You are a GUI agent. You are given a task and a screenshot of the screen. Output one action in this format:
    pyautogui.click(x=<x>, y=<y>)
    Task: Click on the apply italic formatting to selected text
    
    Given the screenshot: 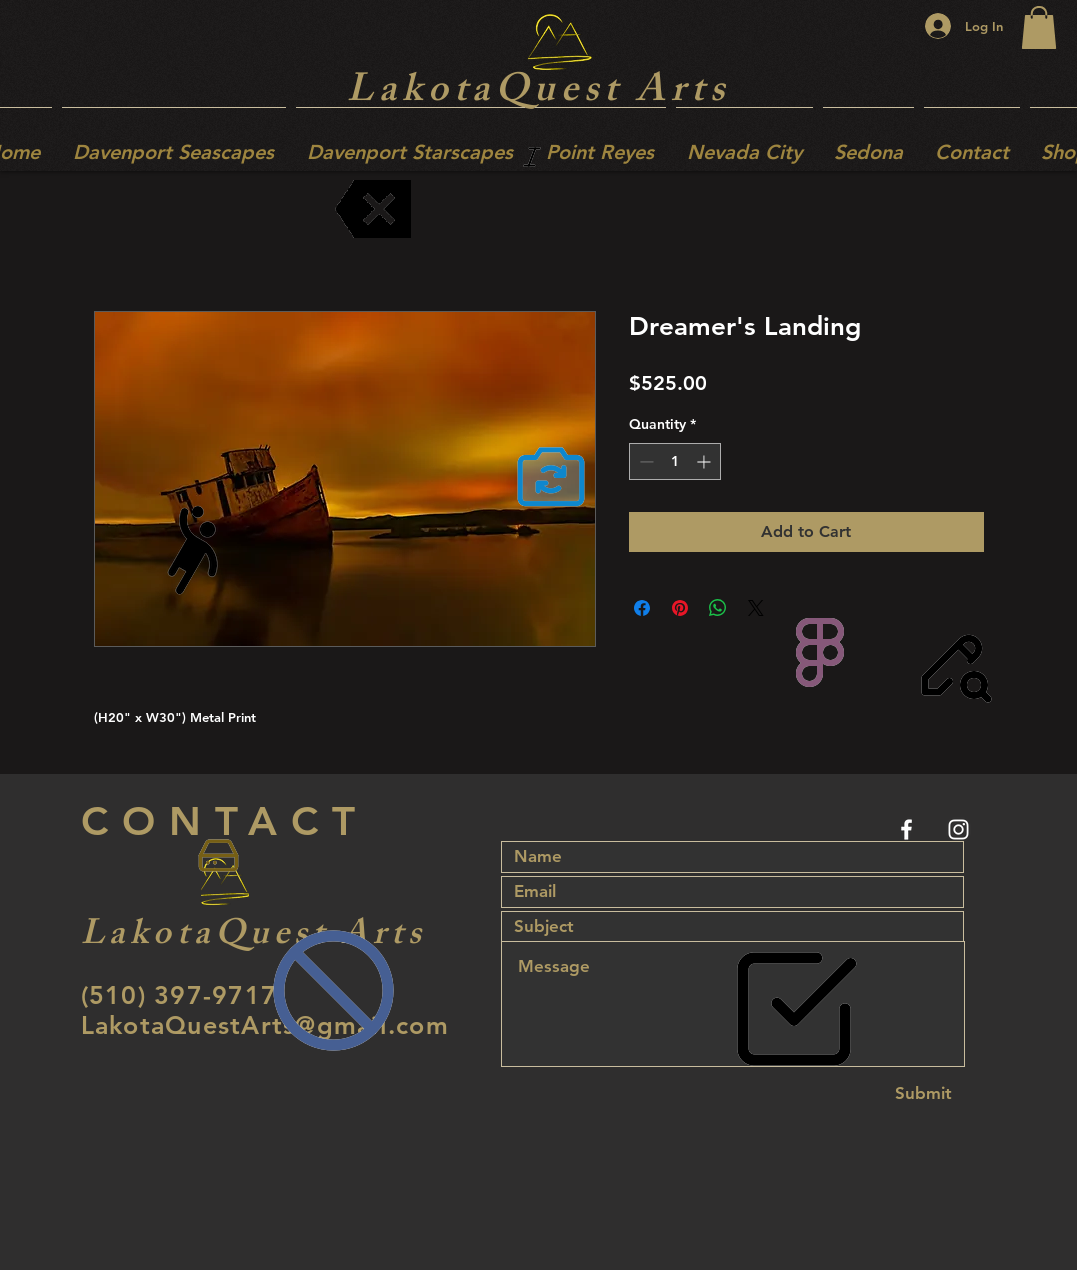 What is the action you would take?
    pyautogui.click(x=532, y=157)
    